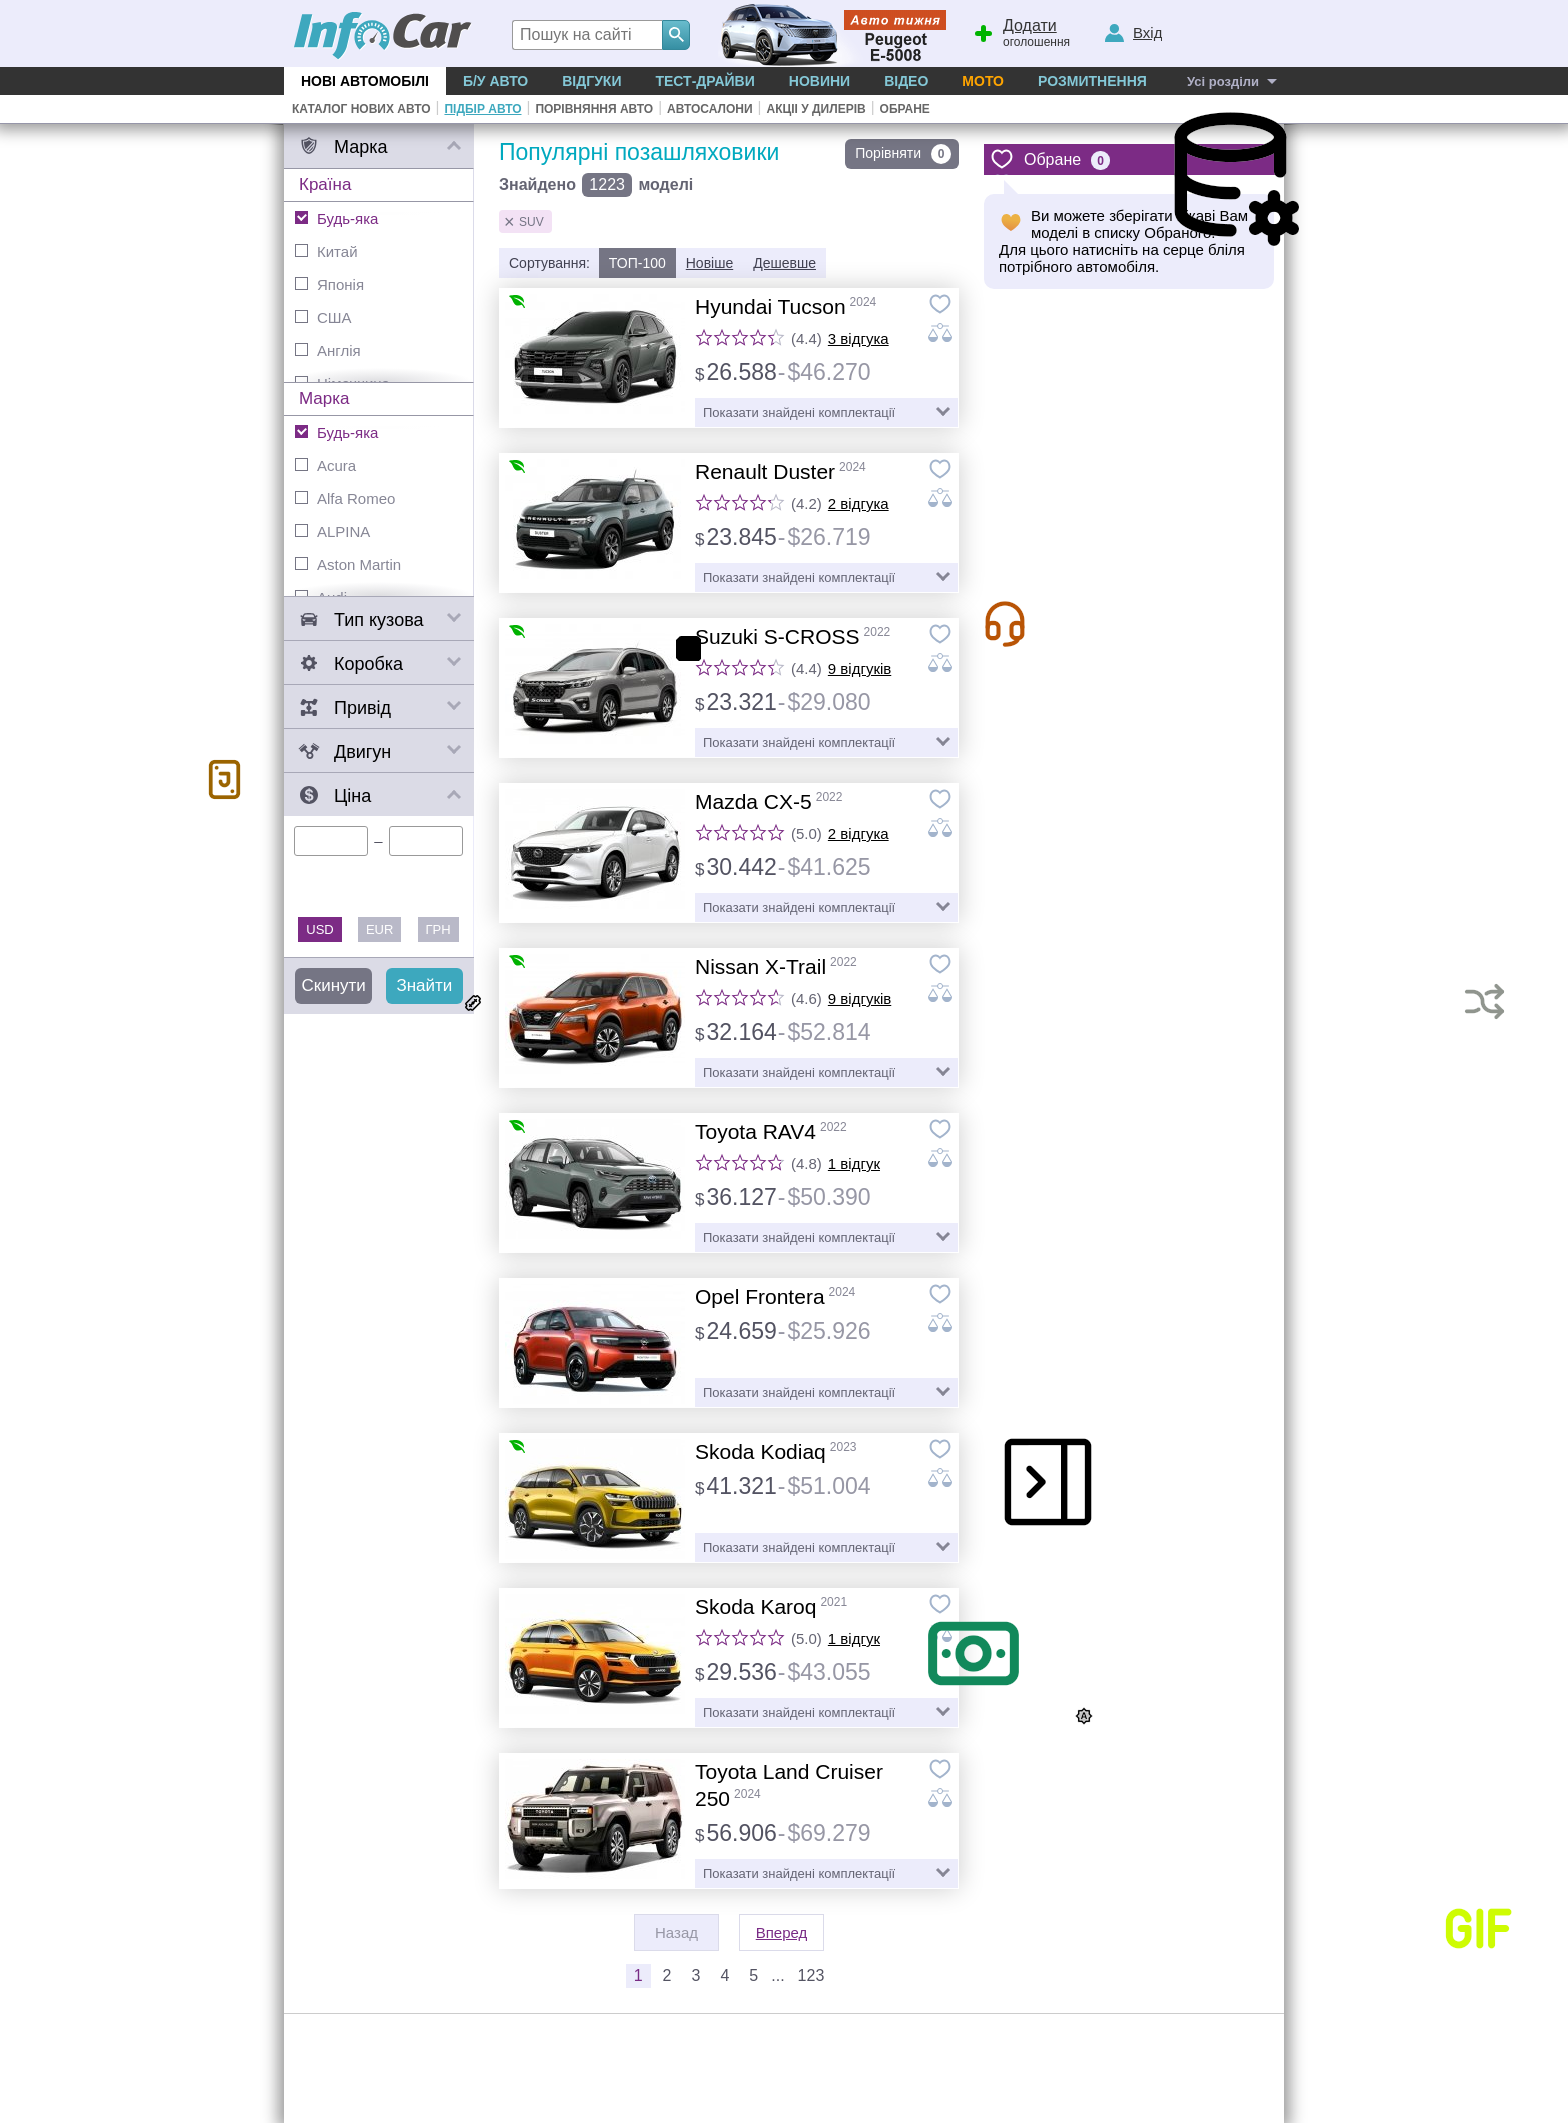 This screenshot has height=2123, width=1568. I want to click on shuffle or randomize playback order, so click(1484, 1001).